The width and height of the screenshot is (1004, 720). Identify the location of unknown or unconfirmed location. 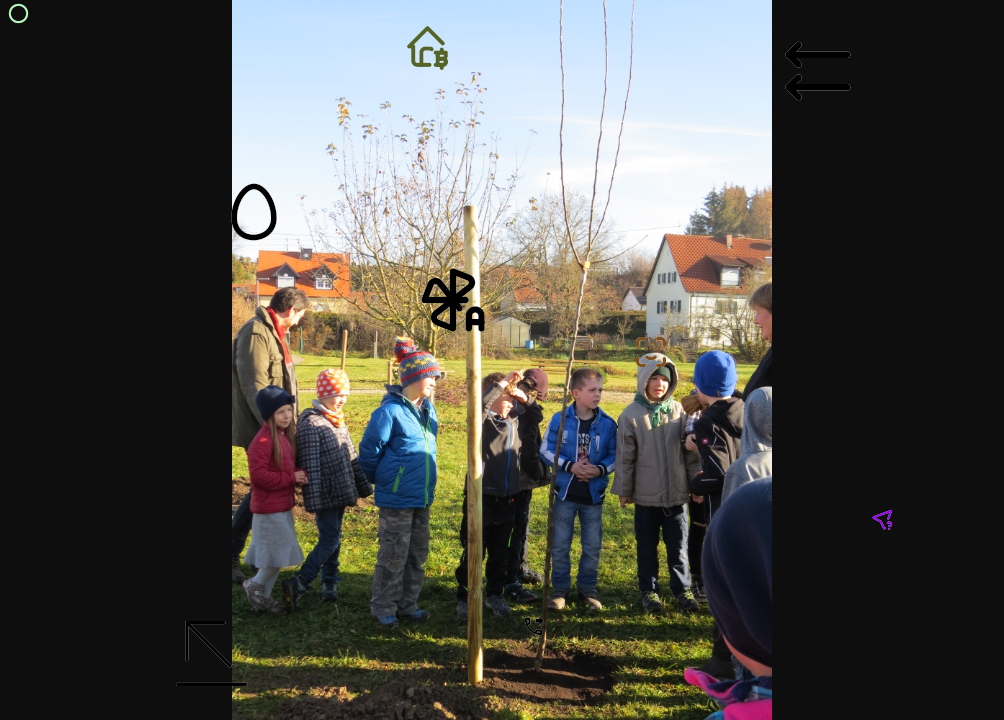
(882, 519).